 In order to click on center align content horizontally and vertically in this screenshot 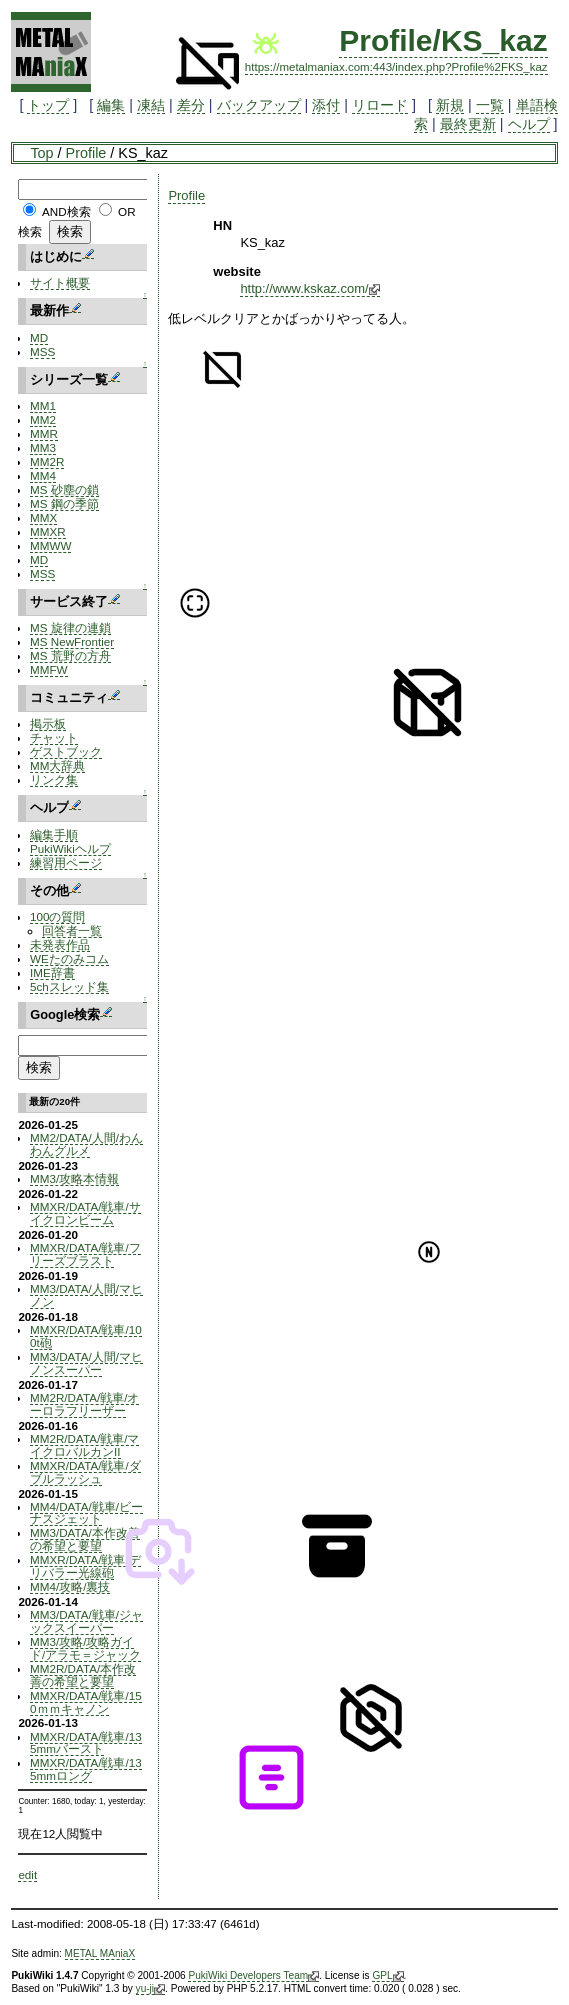, I will do `click(271, 1777)`.